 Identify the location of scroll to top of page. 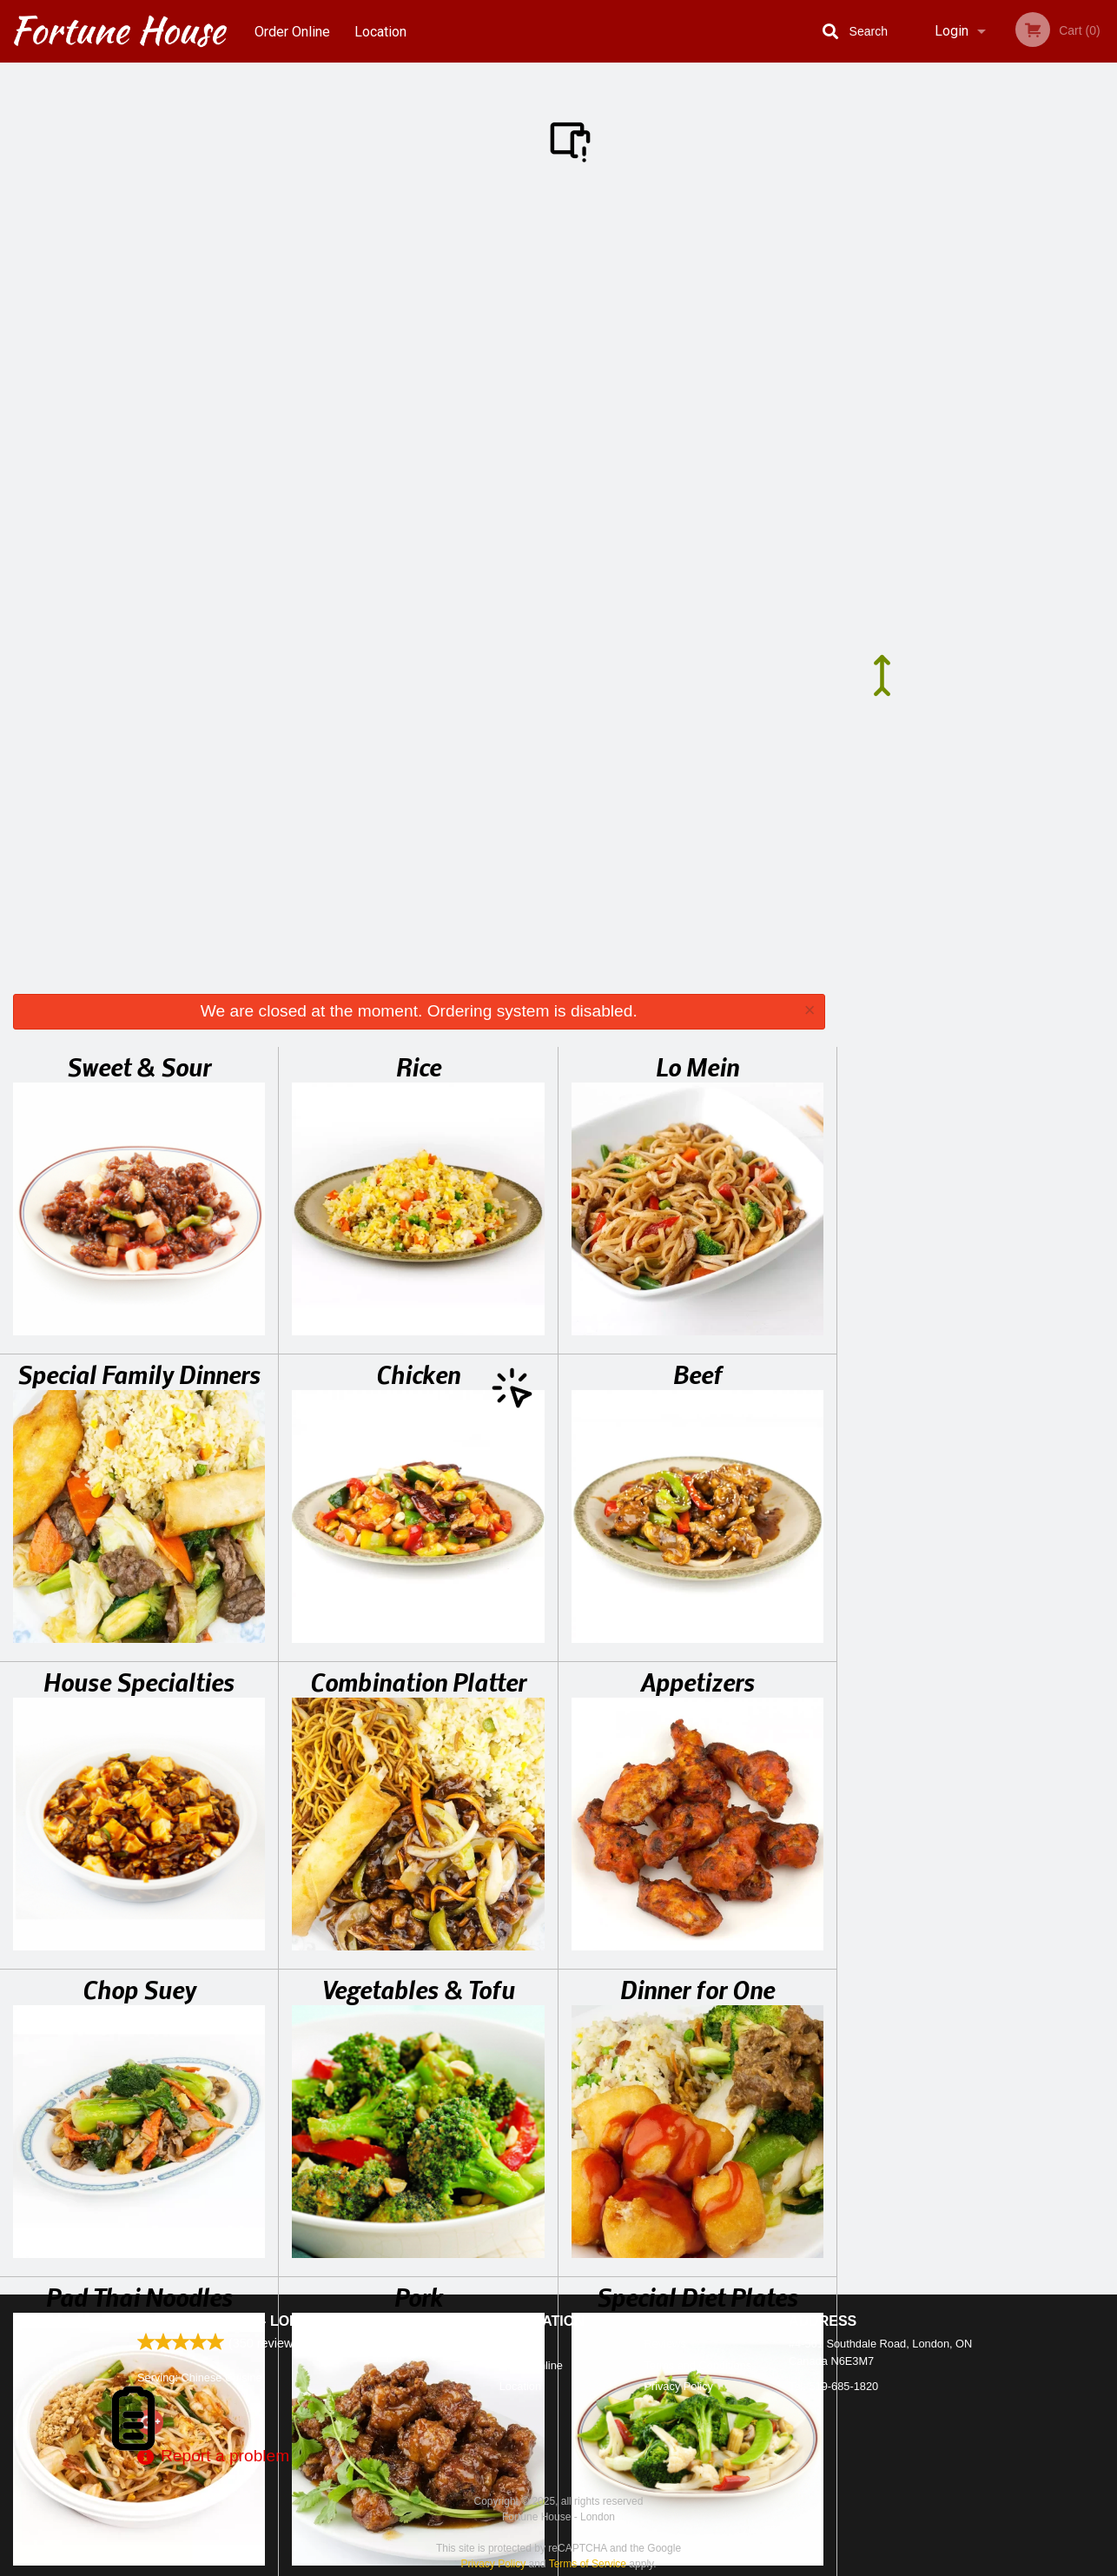
(882, 675).